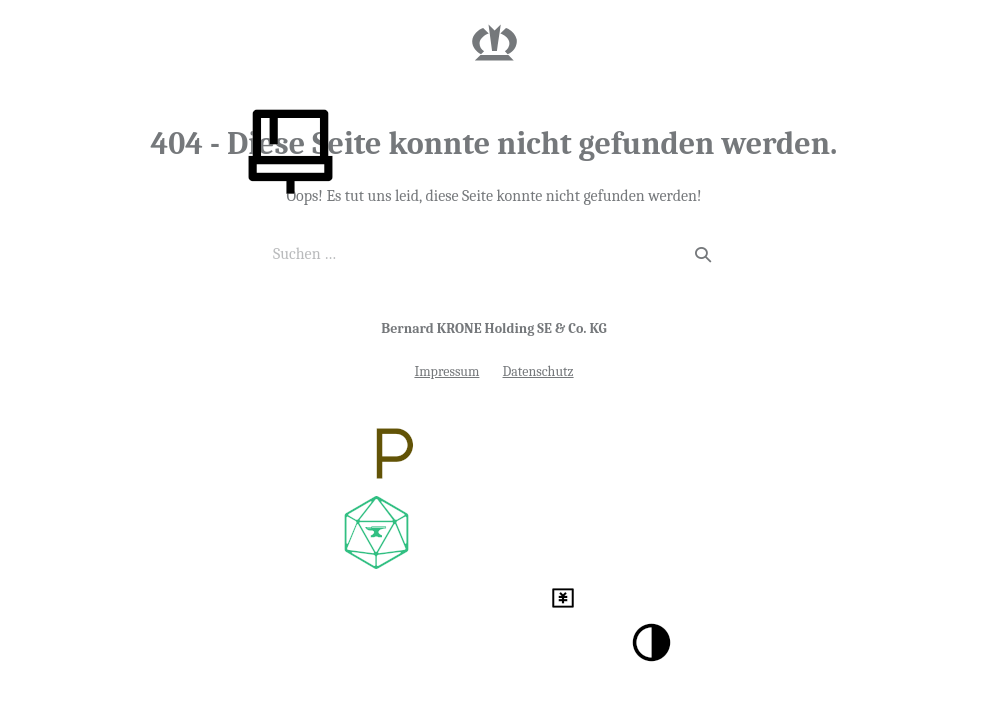 This screenshot has width=988, height=720. I want to click on adjust display contrast settings, so click(651, 642).